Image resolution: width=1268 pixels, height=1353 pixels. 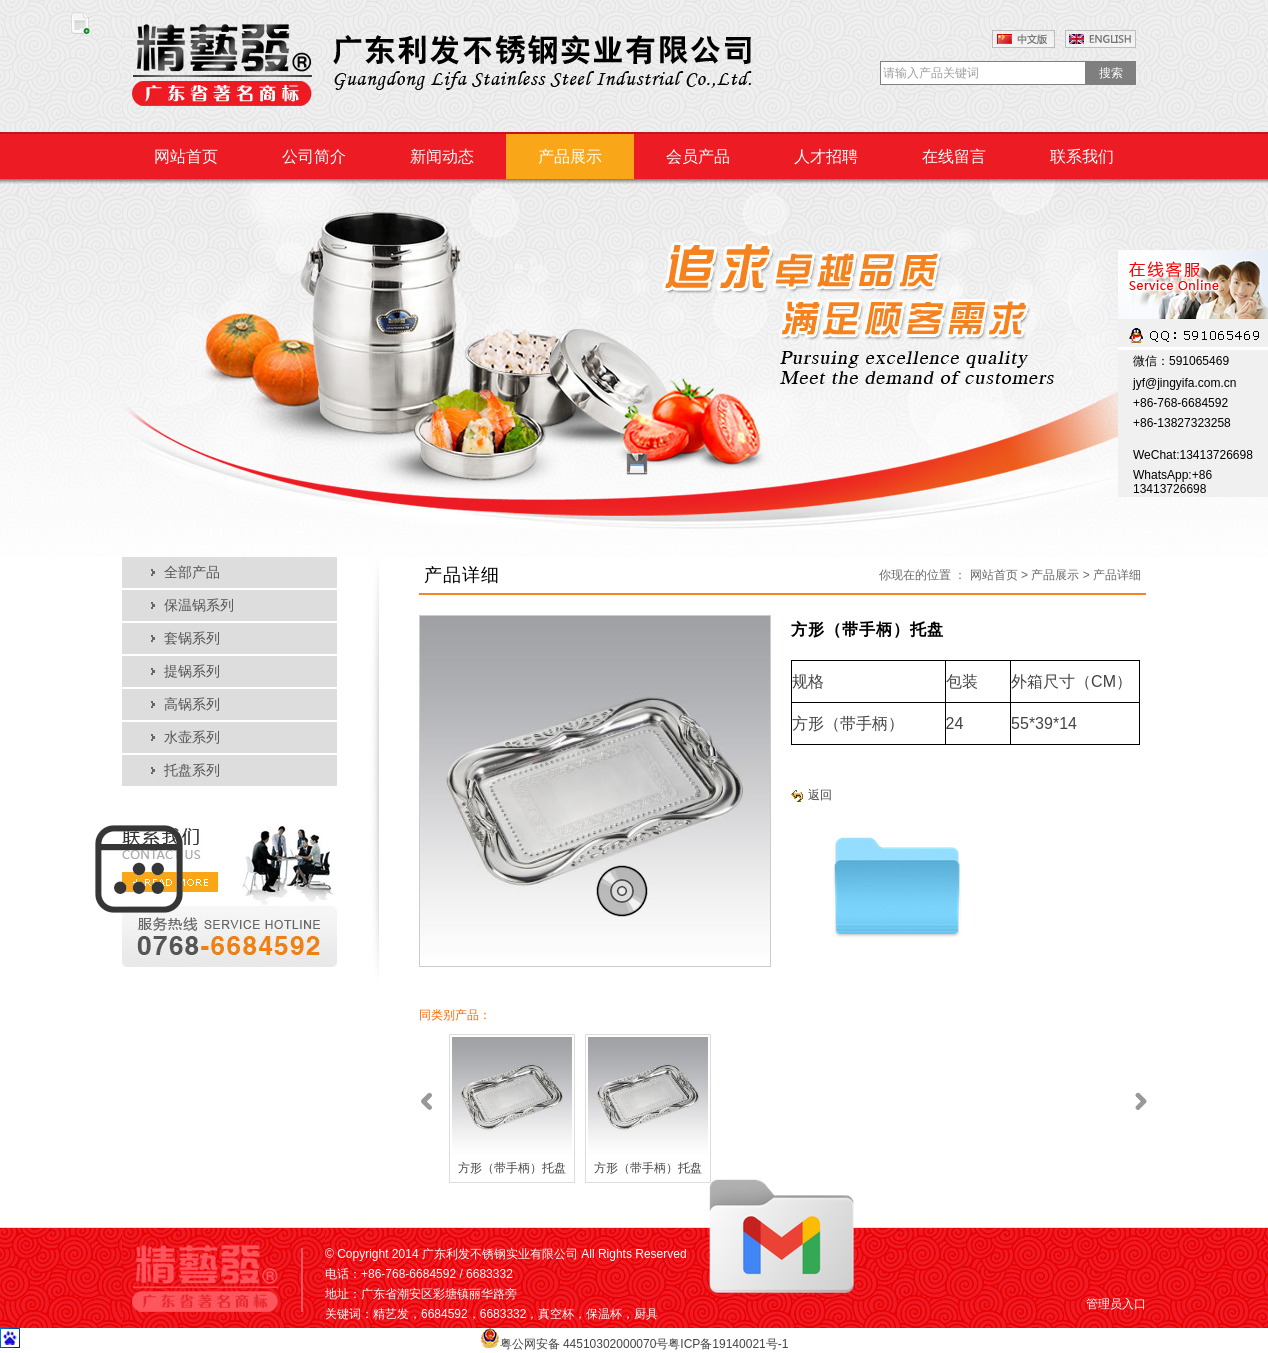 I want to click on access optical disc drive in sidebar, so click(x=622, y=891).